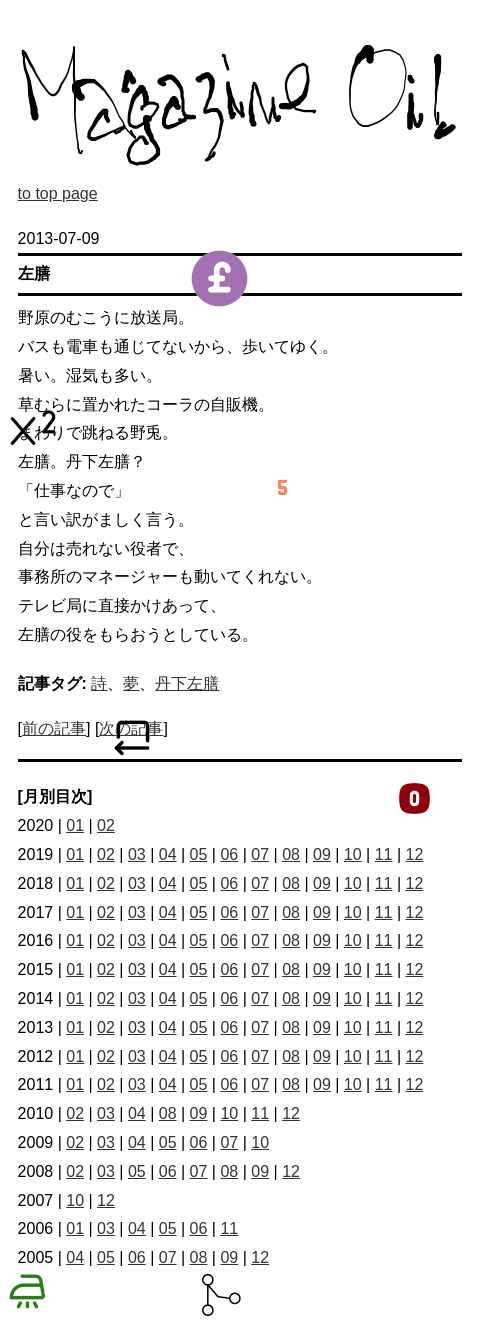 This screenshot has height=1329, width=480. What do you see at coordinates (133, 737) in the screenshot?
I see `auto-fit content to the left edge` at bounding box center [133, 737].